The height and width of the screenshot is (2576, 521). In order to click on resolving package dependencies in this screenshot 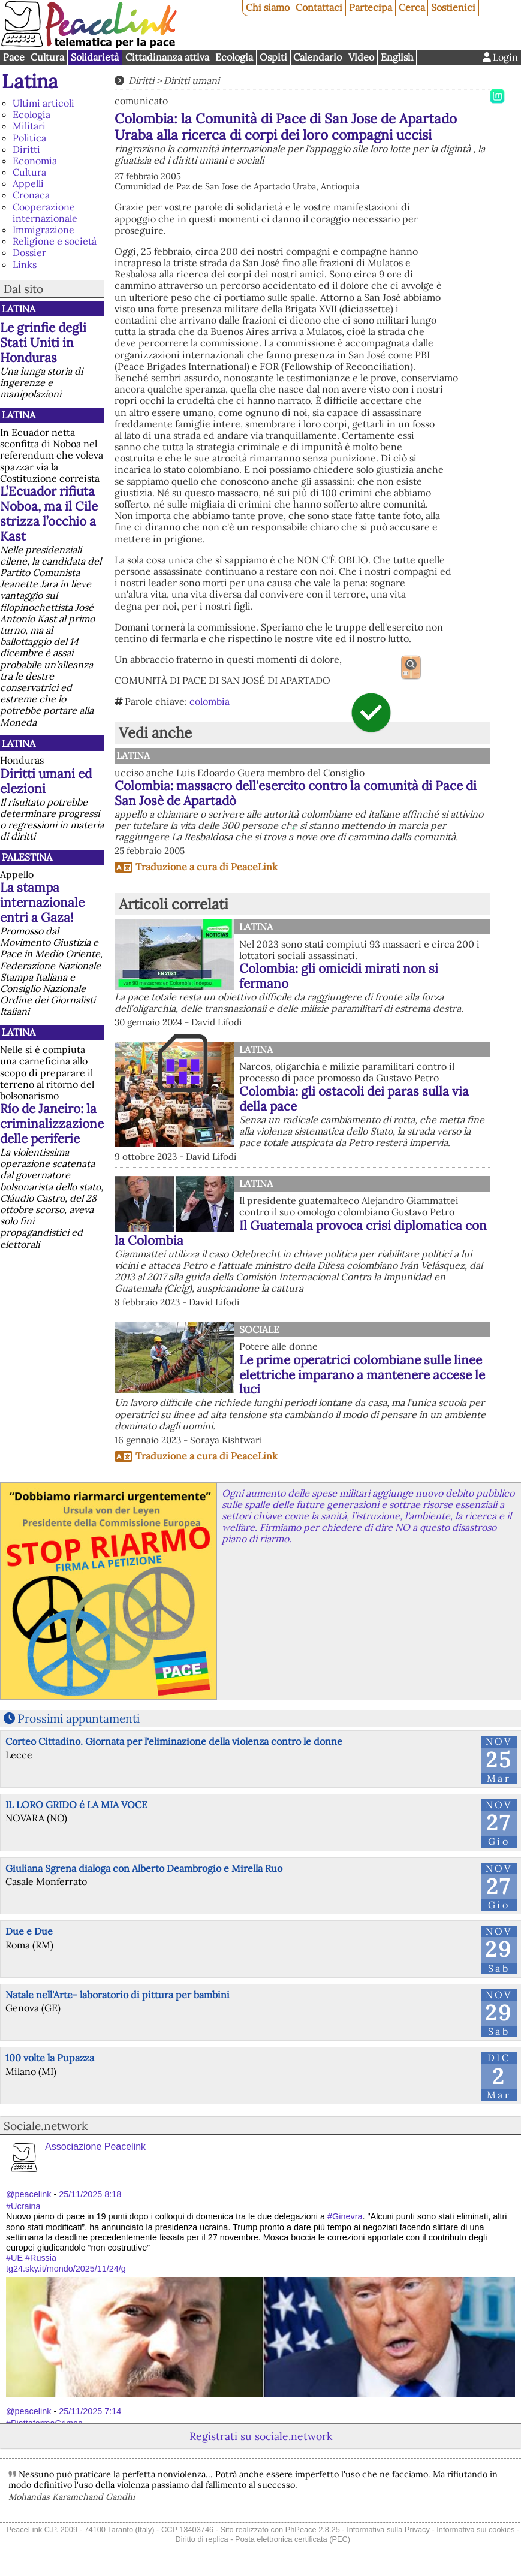, I will do `click(411, 667)`.